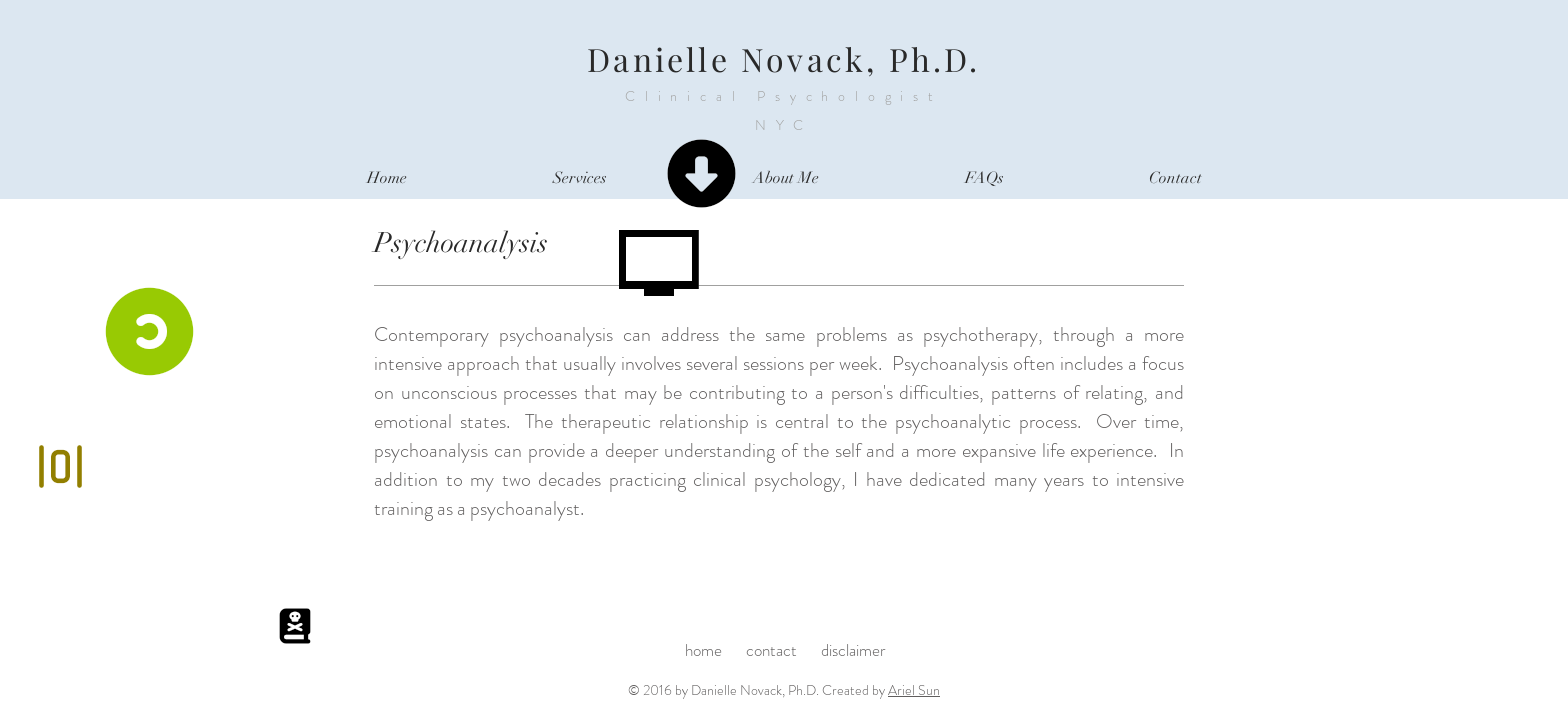 This screenshot has height=720, width=1568. What do you see at coordinates (149, 331) in the screenshot?
I see `indicates copyleft or open-source licensing` at bounding box center [149, 331].